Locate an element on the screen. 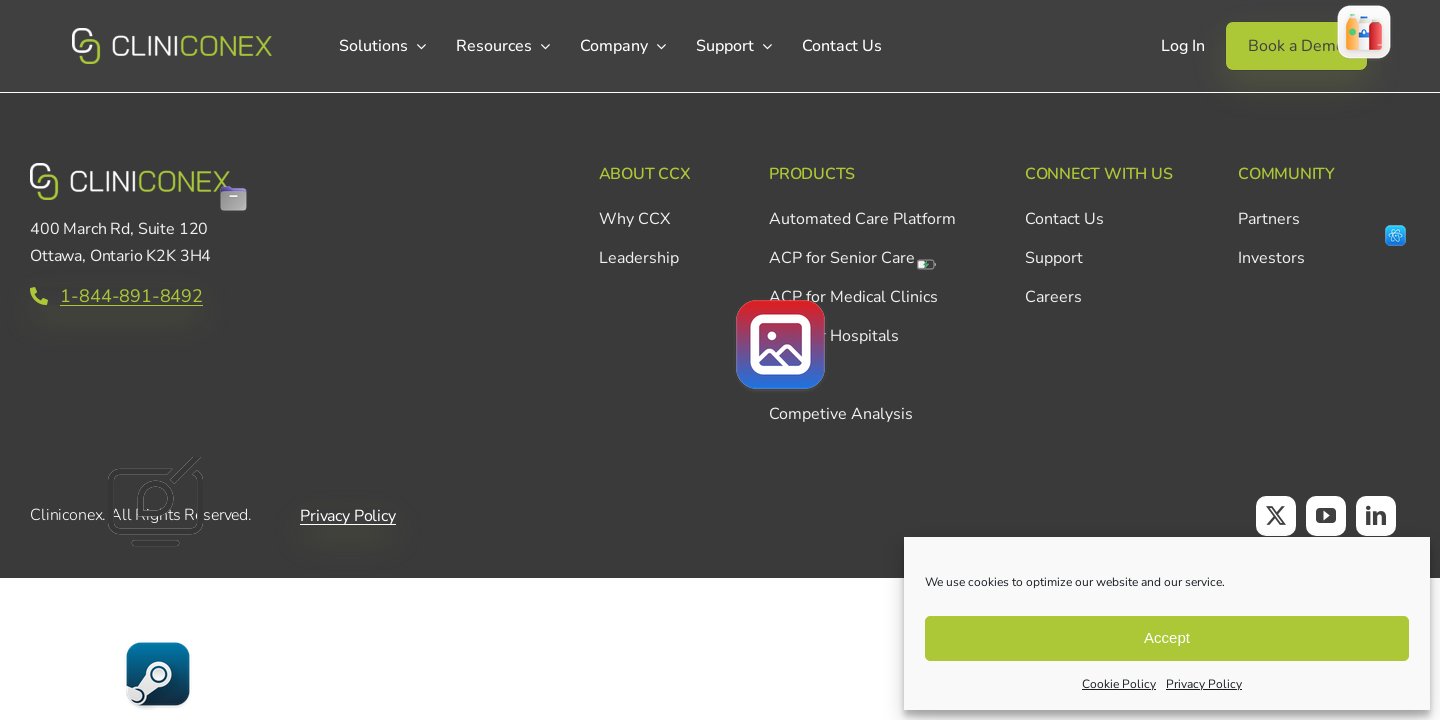 The image size is (1440, 720). open Bottles app to run Windows software is located at coordinates (1364, 32).